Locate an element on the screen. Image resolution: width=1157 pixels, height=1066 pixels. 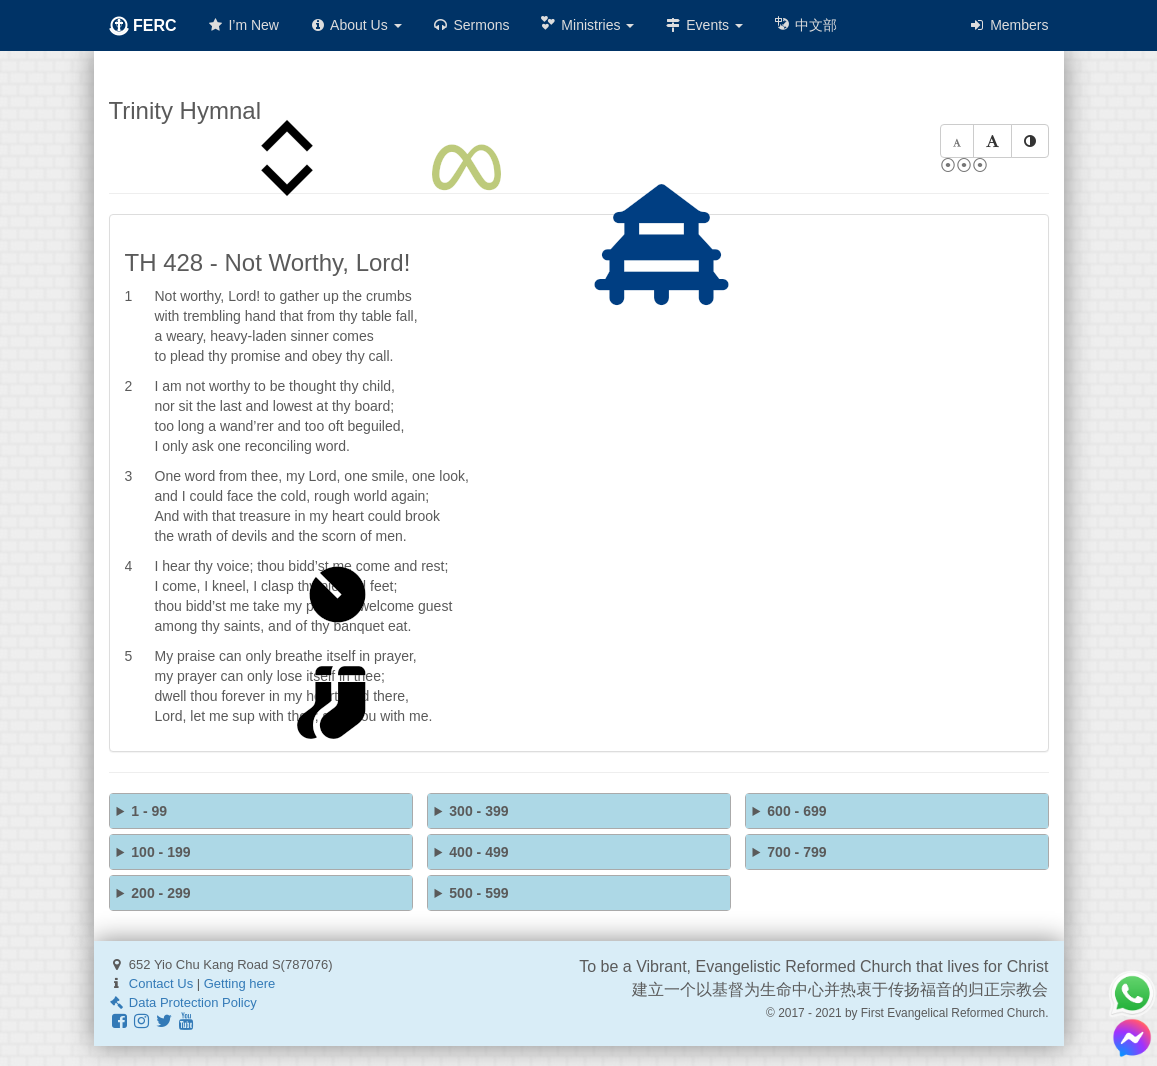
expand or collapse content vertically is located at coordinates (287, 158).